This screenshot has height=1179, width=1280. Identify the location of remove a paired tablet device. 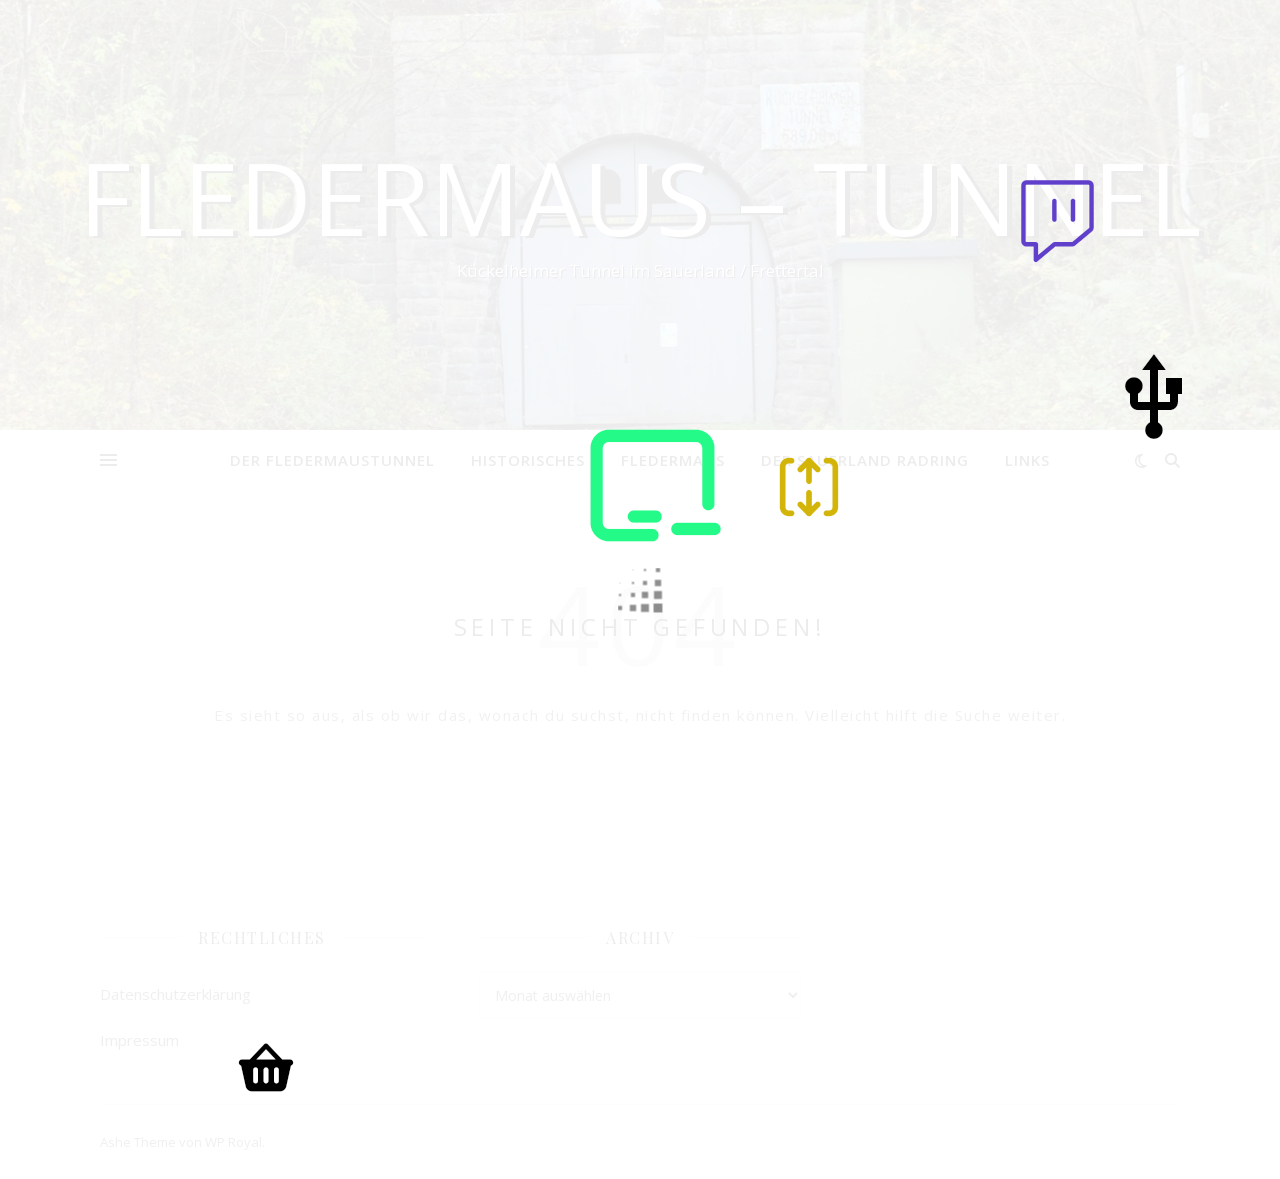
(652, 485).